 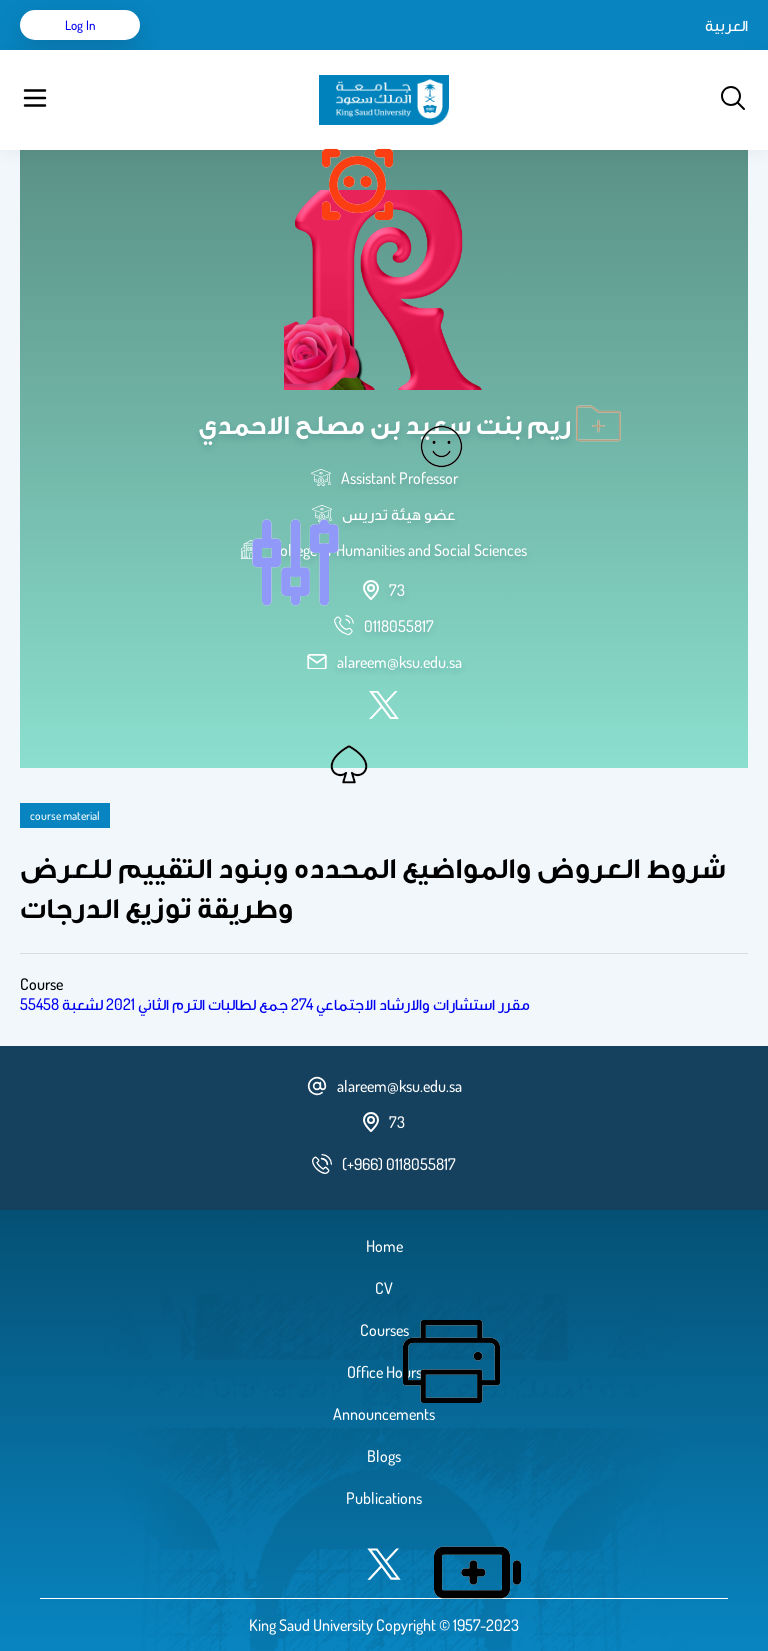 I want to click on print current document or page, so click(x=451, y=1361).